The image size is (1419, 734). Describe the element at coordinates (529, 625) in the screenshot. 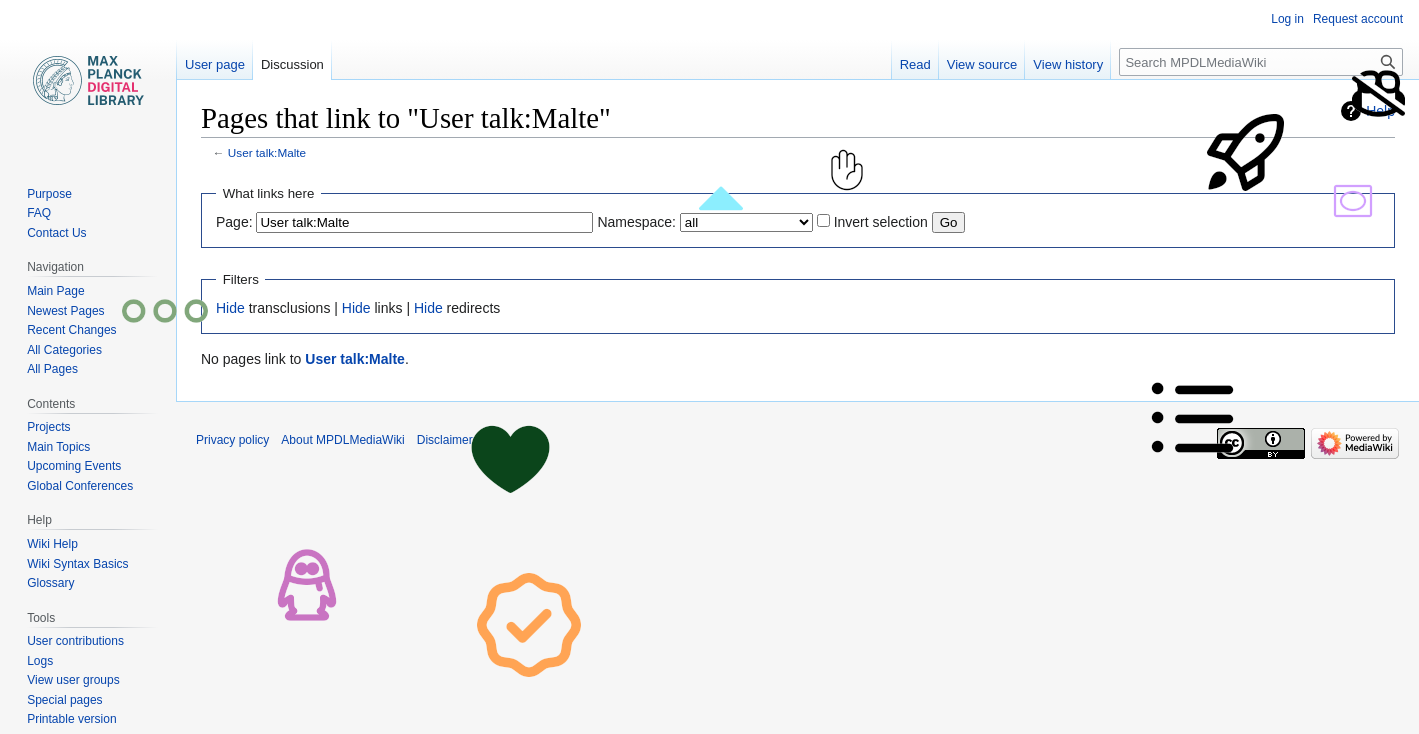

I see `indicates a verified account or identity` at that location.